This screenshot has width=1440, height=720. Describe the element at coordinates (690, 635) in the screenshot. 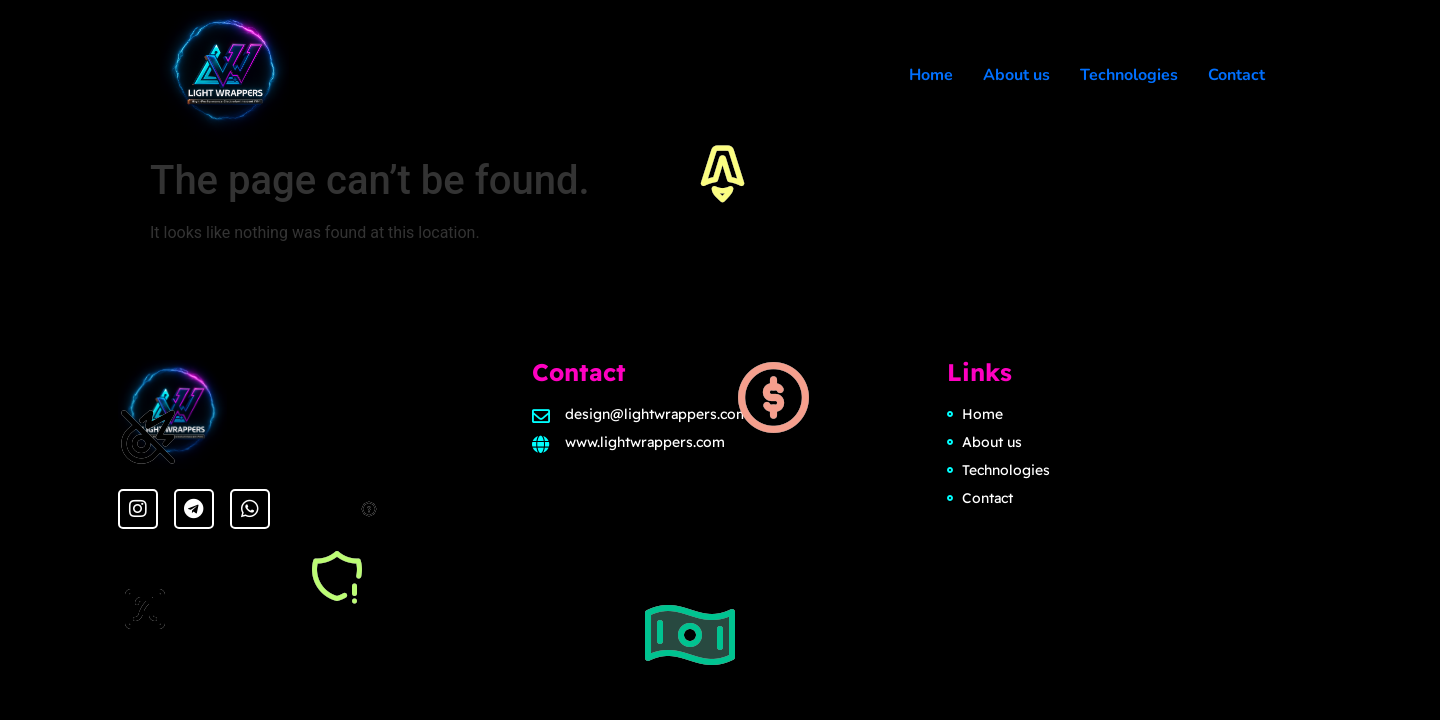

I see `view payment or transaction details` at that location.